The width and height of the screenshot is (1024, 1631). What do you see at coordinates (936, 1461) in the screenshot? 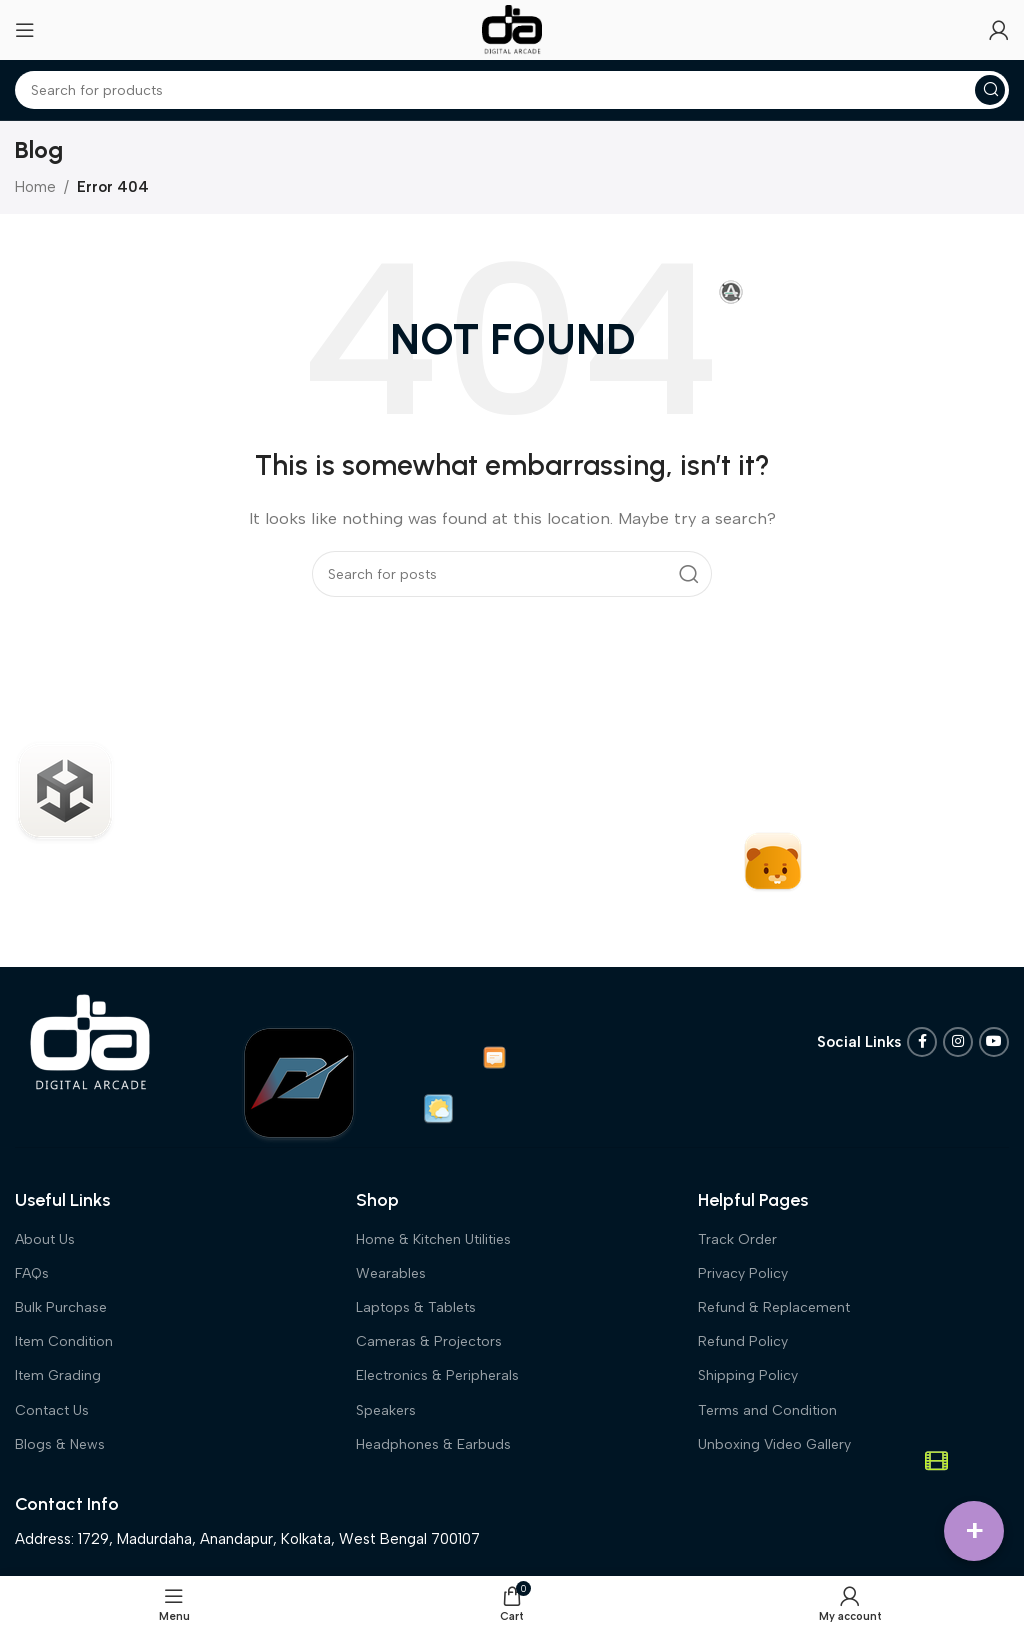
I see `open video player application` at bounding box center [936, 1461].